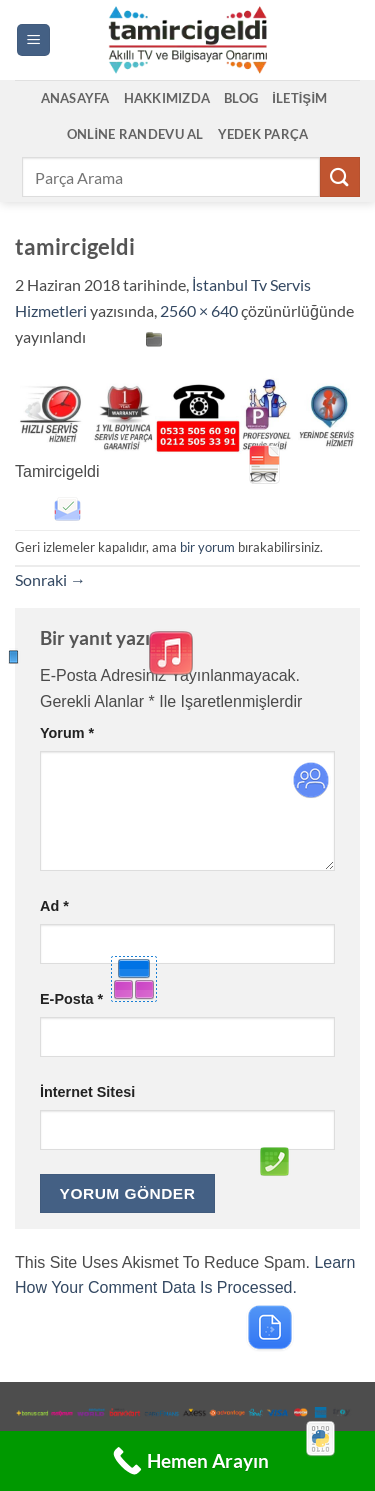 The image size is (375, 1491). Describe the element at coordinates (154, 339) in the screenshot. I see `drop files here to add them to folder` at that location.